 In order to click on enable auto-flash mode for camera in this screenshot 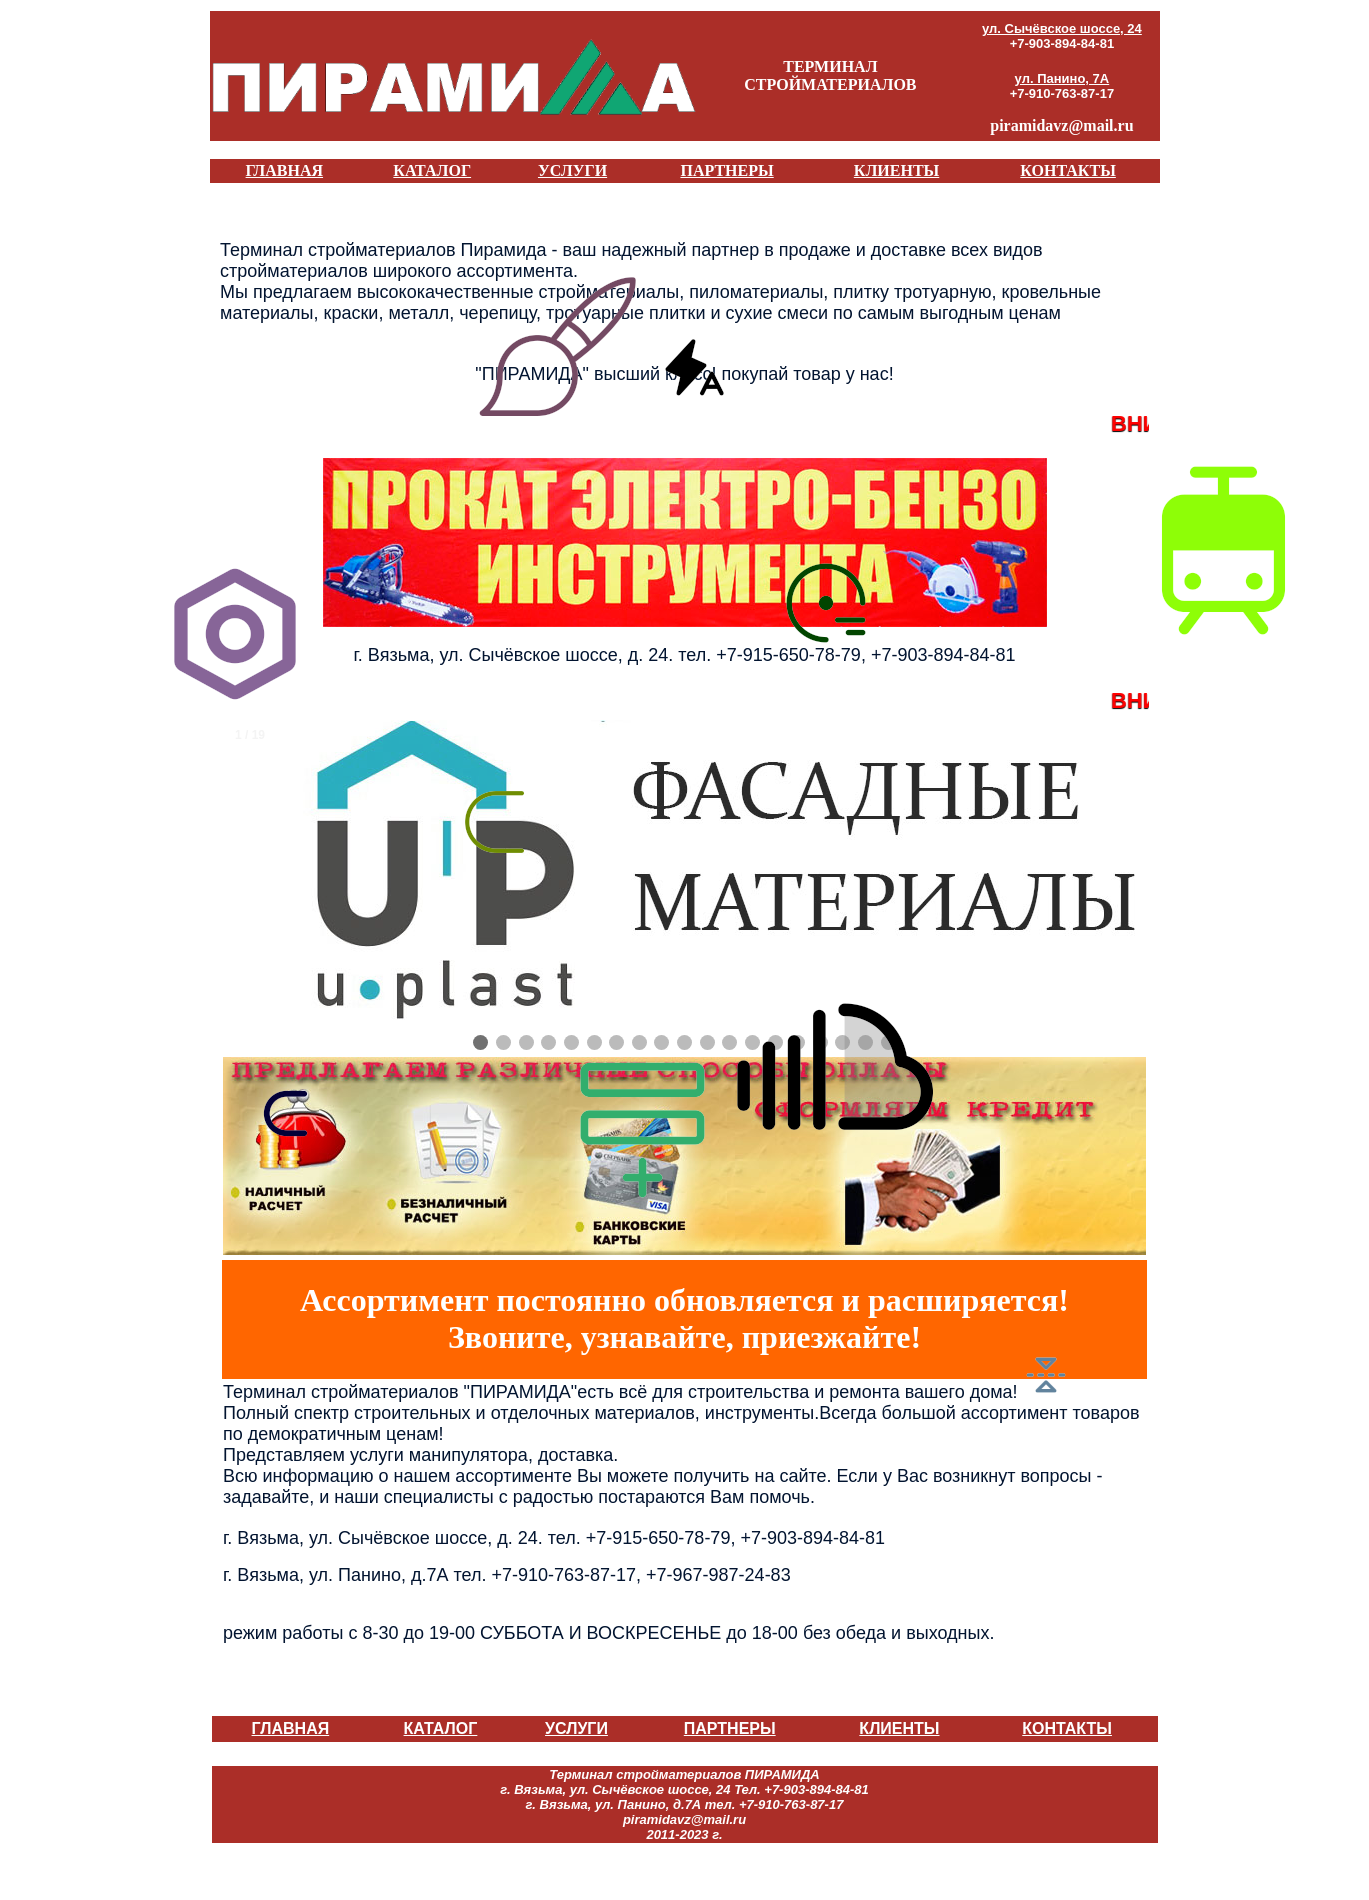, I will do `click(693, 369)`.